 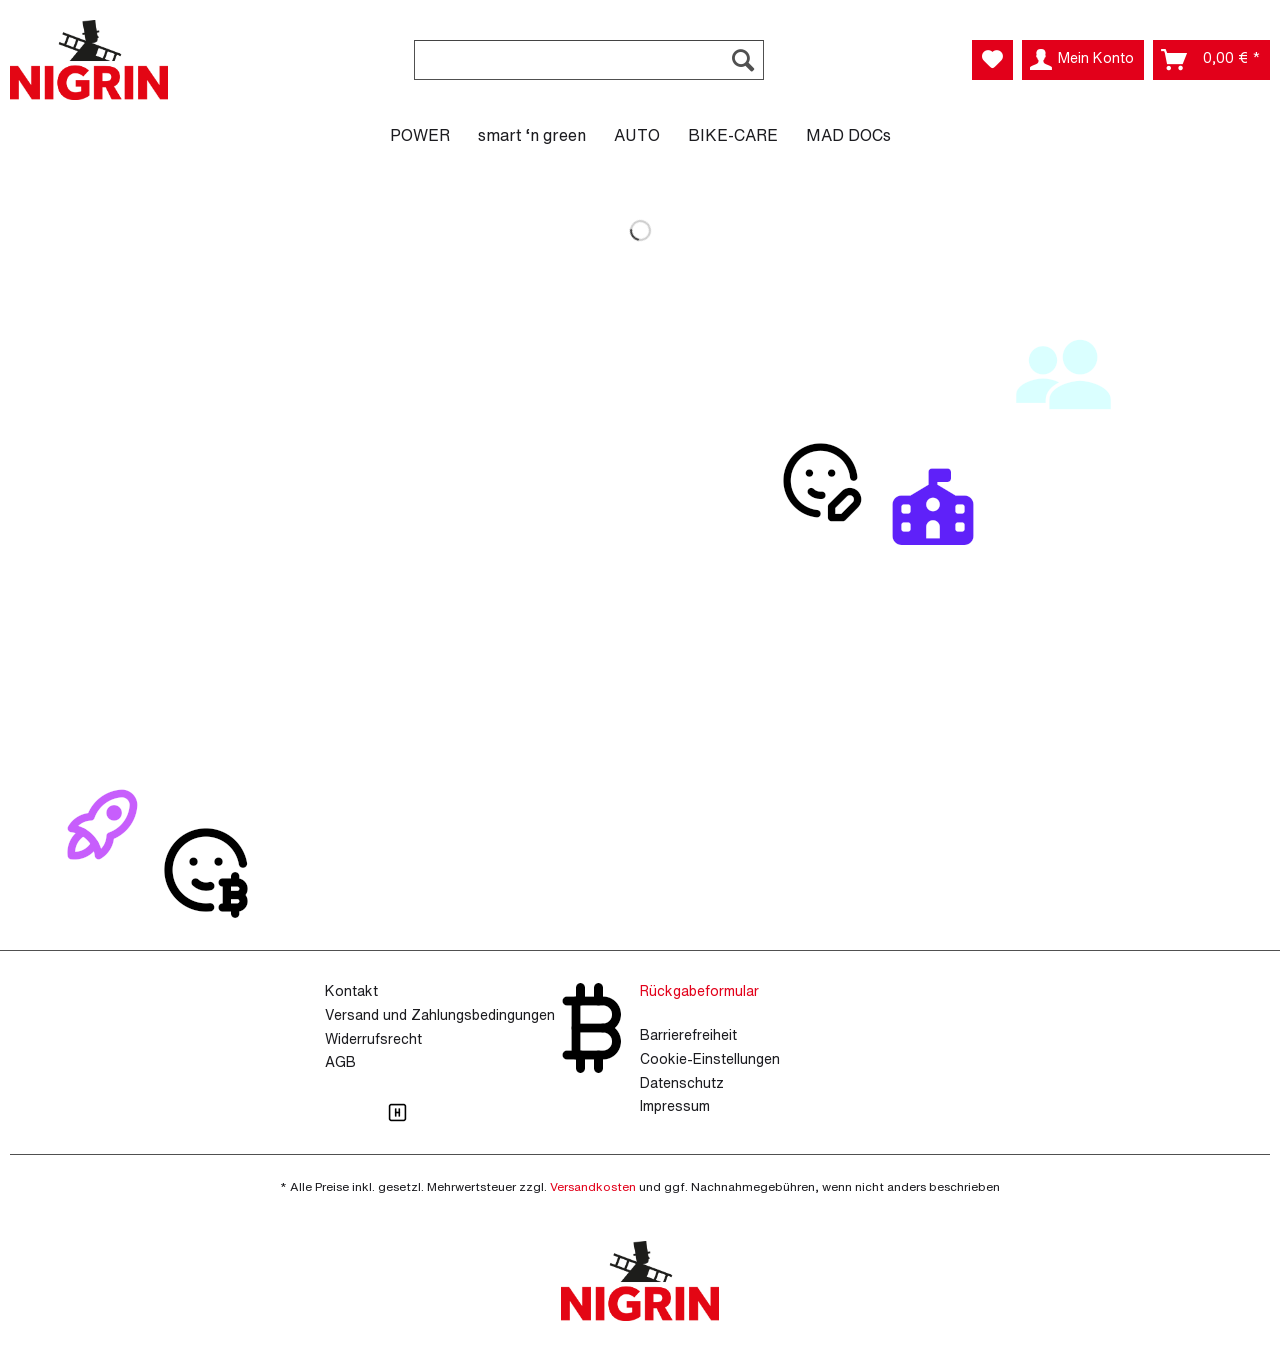 What do you see at coordinates (594, 1028) in the screenshot?
I see `view bitcoin balance or wallet` at bounding box center [594, 1028].